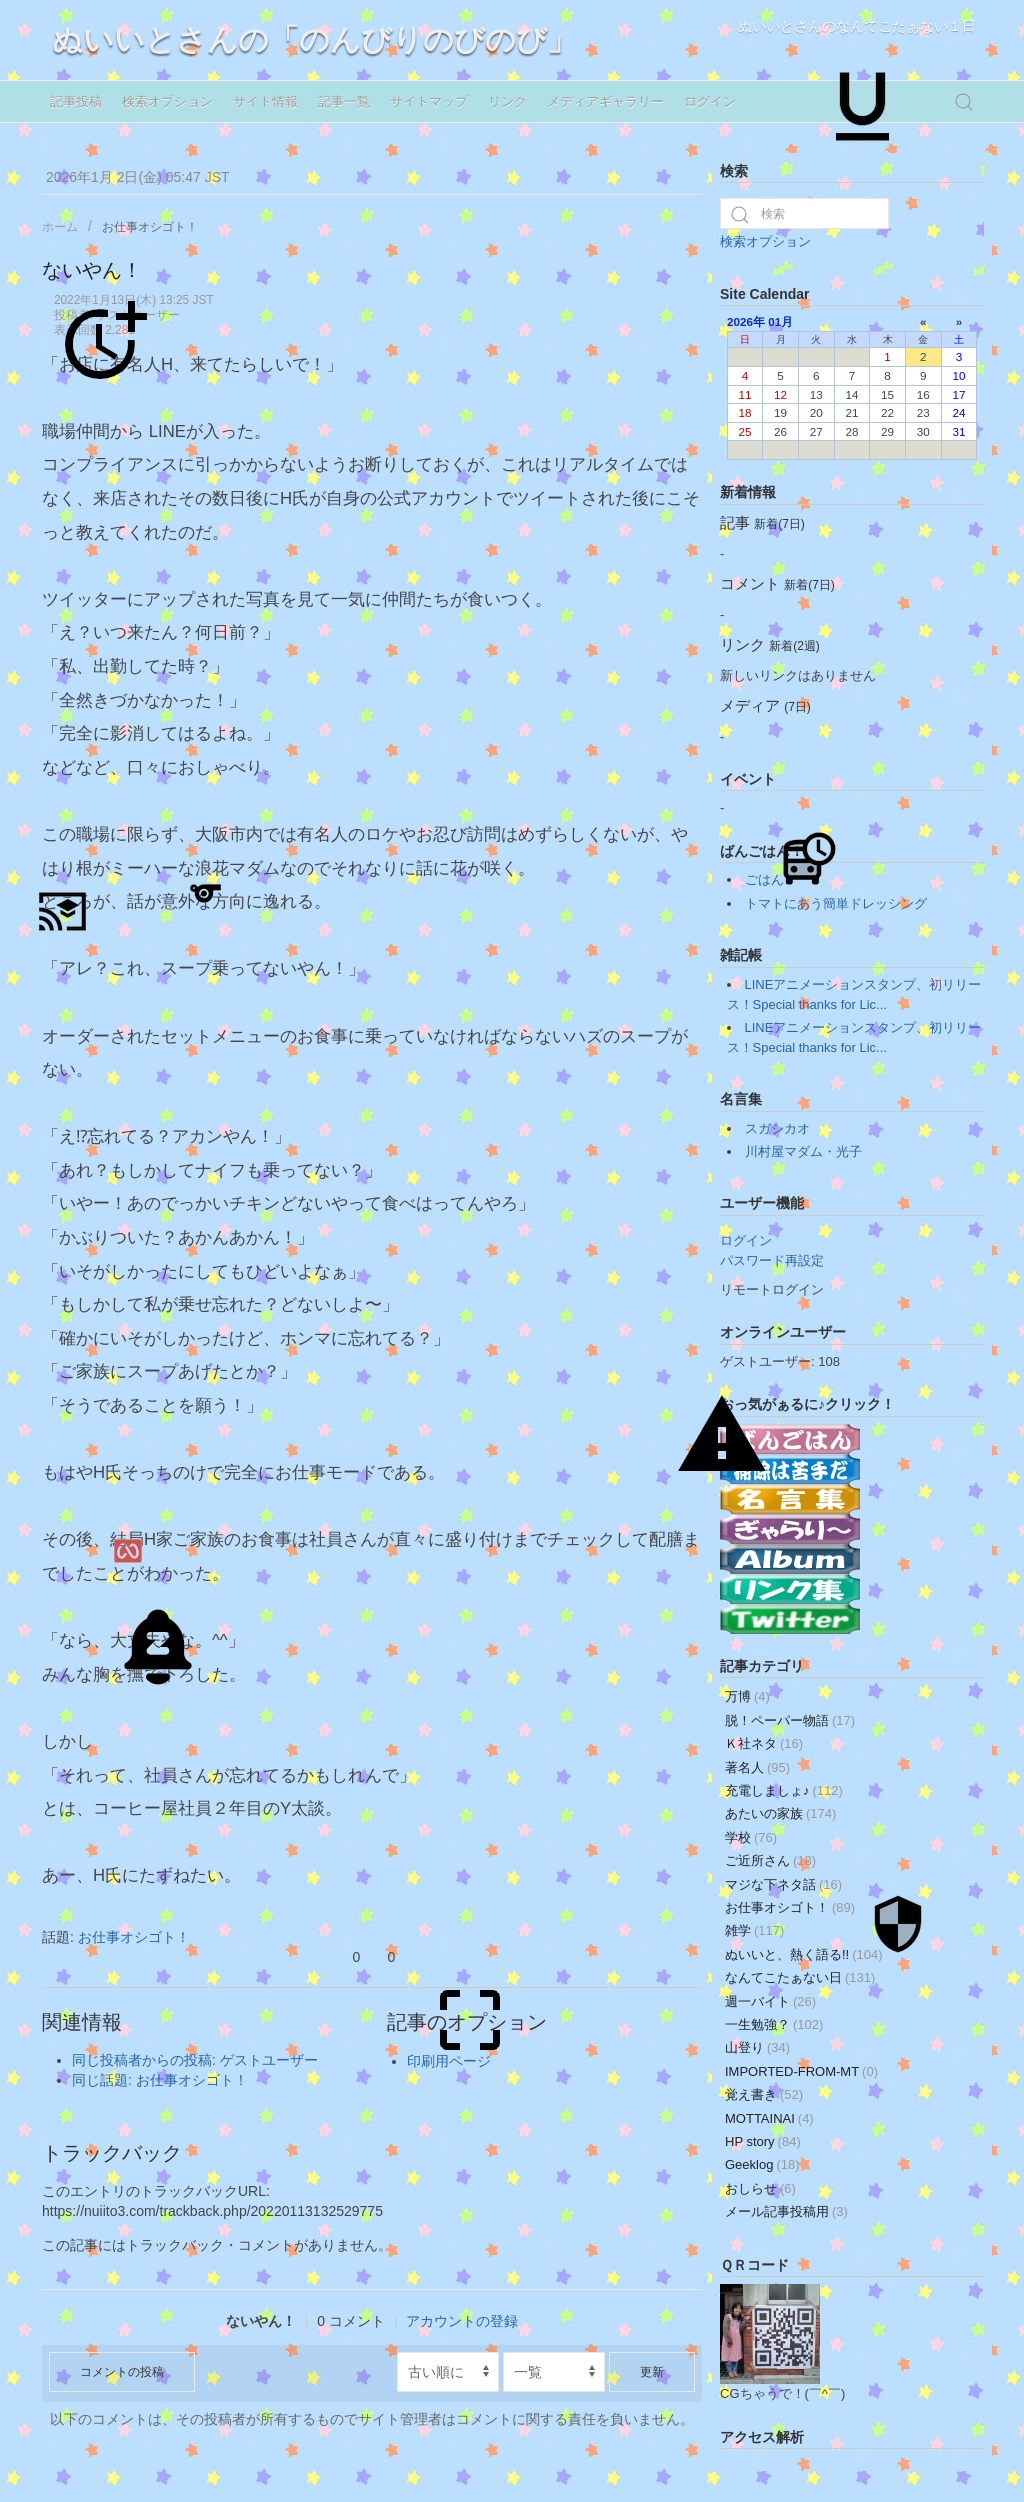 The image size is (1024, 2502). I want to click on mute notifications or enable do not disturb mode, so click(158, 1647).